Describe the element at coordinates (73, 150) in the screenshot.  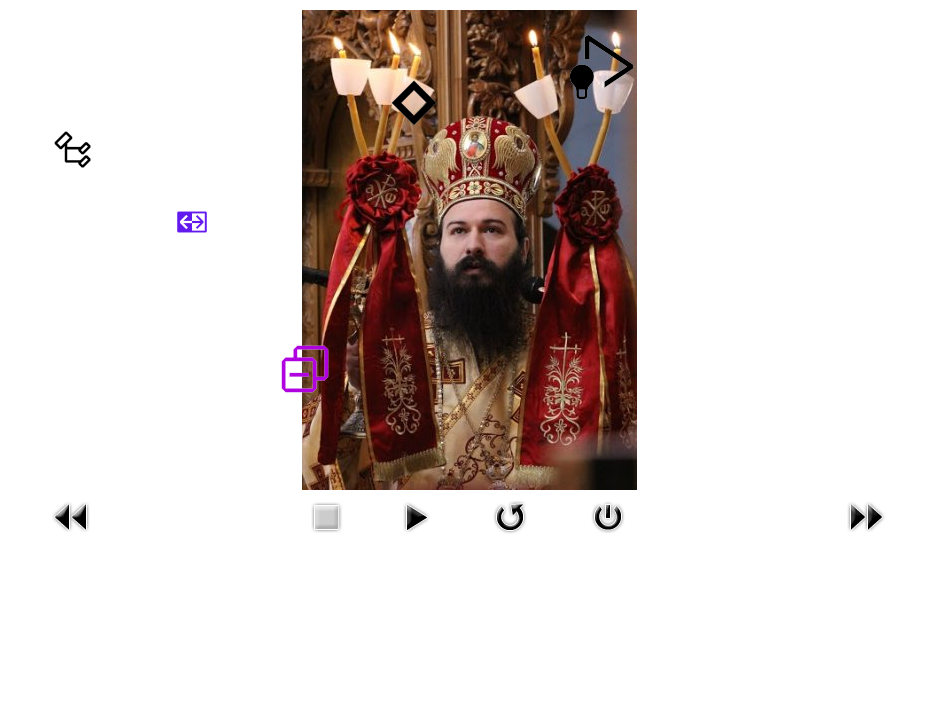
I see `indicates a class definition in code` at that location.